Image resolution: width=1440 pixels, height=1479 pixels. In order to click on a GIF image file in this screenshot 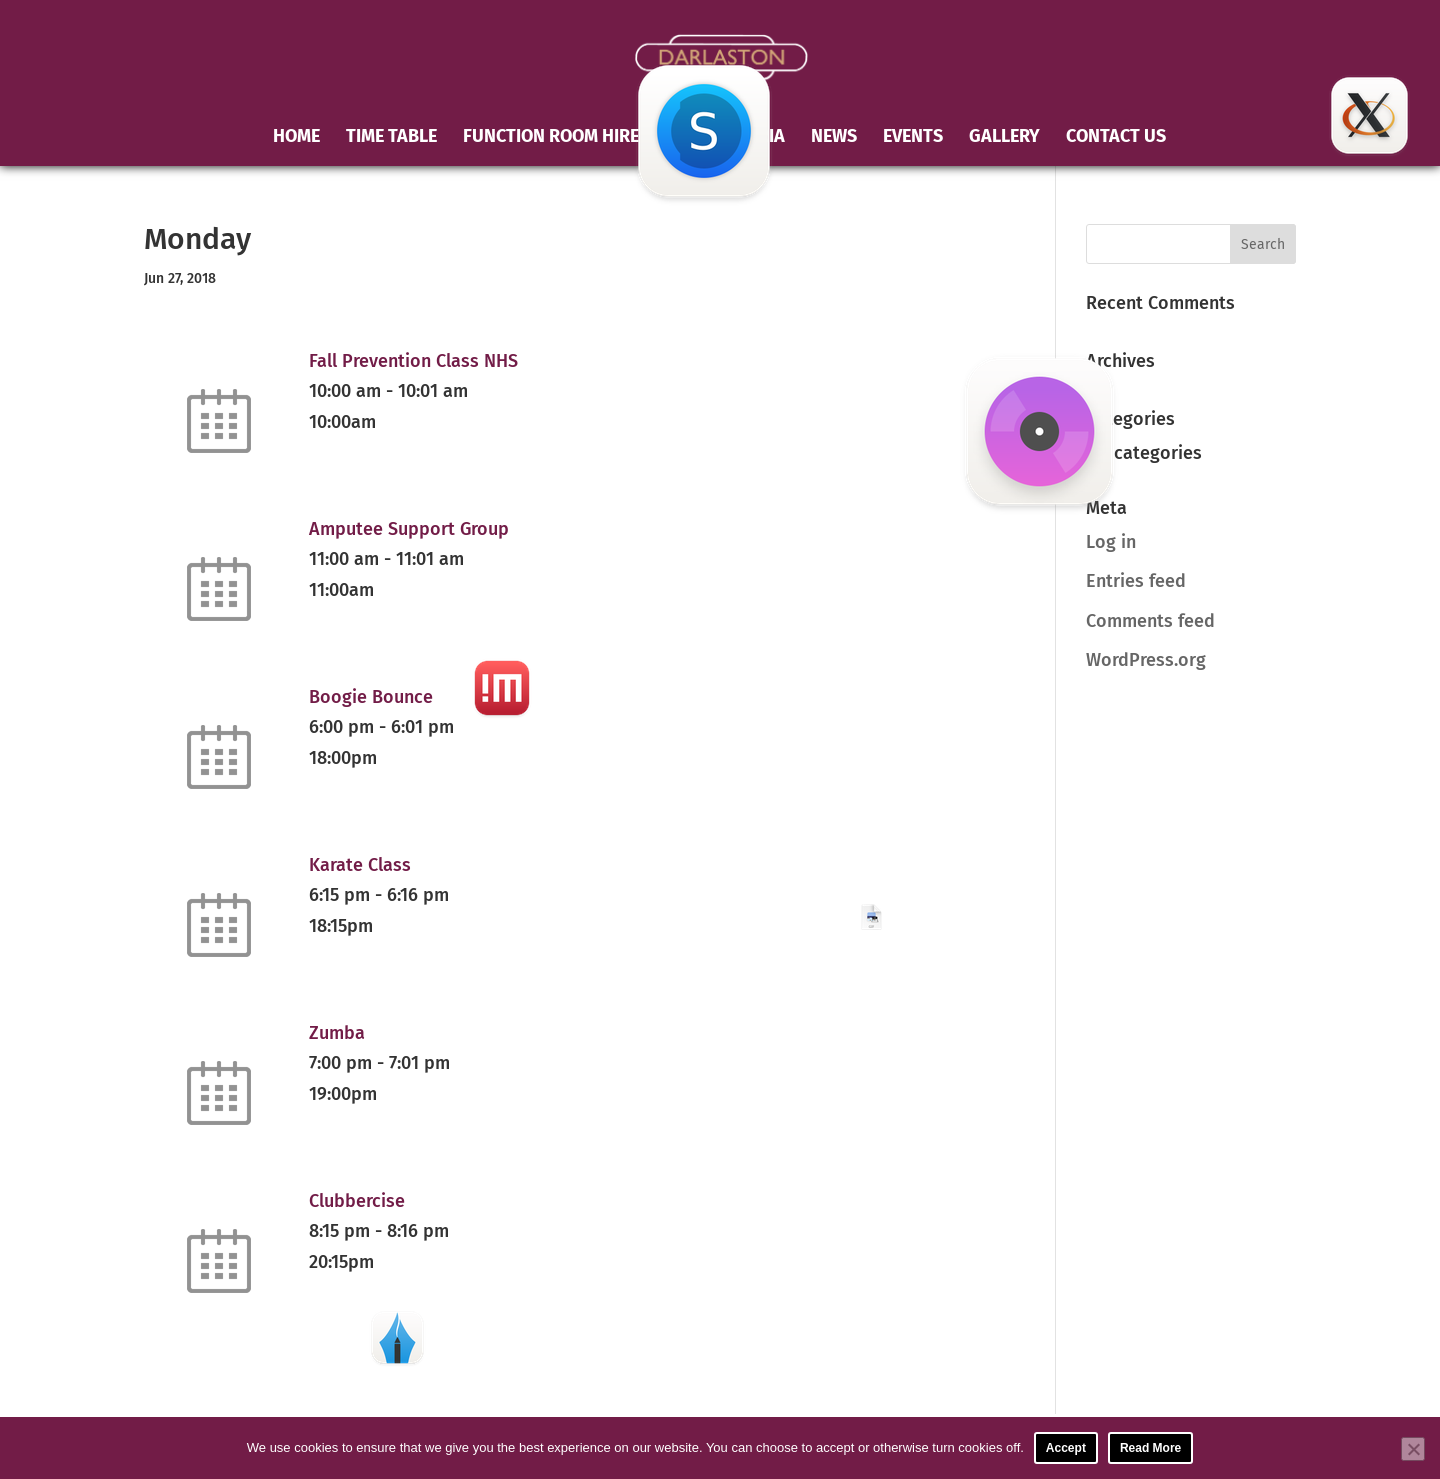, I will do `click(871, 917)`.